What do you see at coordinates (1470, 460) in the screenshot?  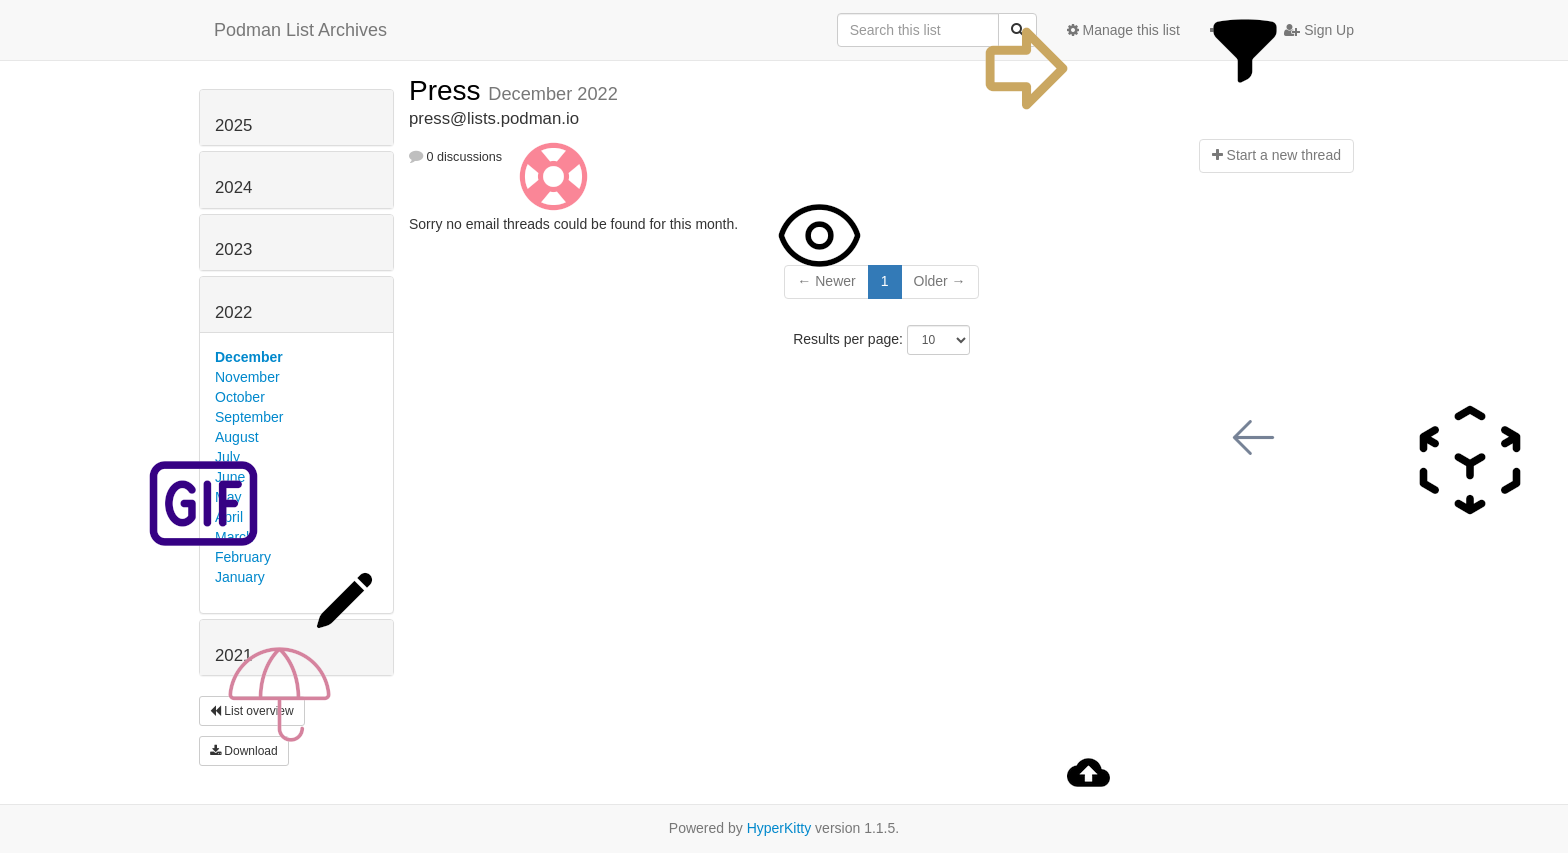 I see `view 3D model or object` at bounding box center [1470, 460].